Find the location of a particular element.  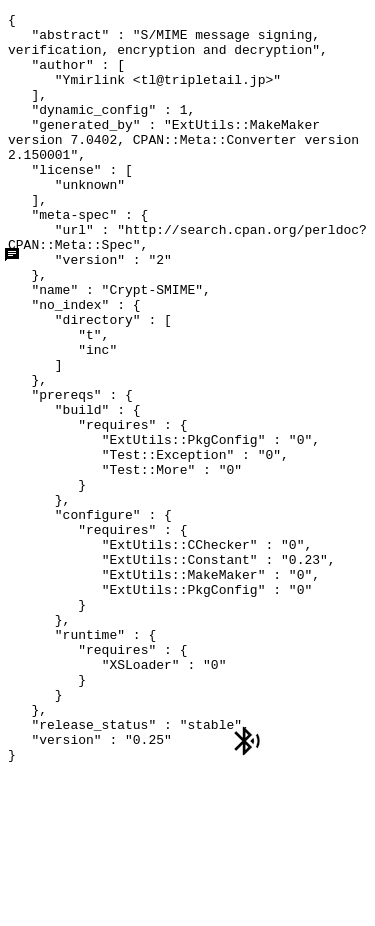

open chat or messaging is located at coordinates (12, 255).